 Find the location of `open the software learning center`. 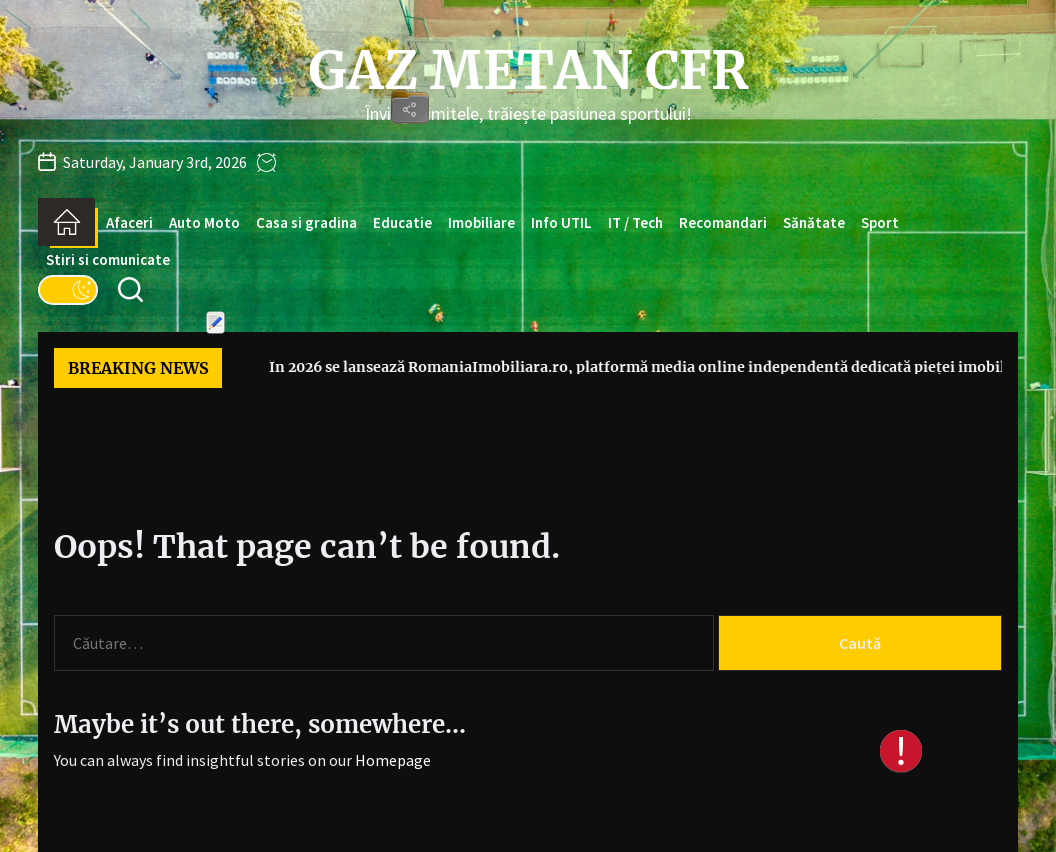

open the software learning center is located at coordinates (215, 322).